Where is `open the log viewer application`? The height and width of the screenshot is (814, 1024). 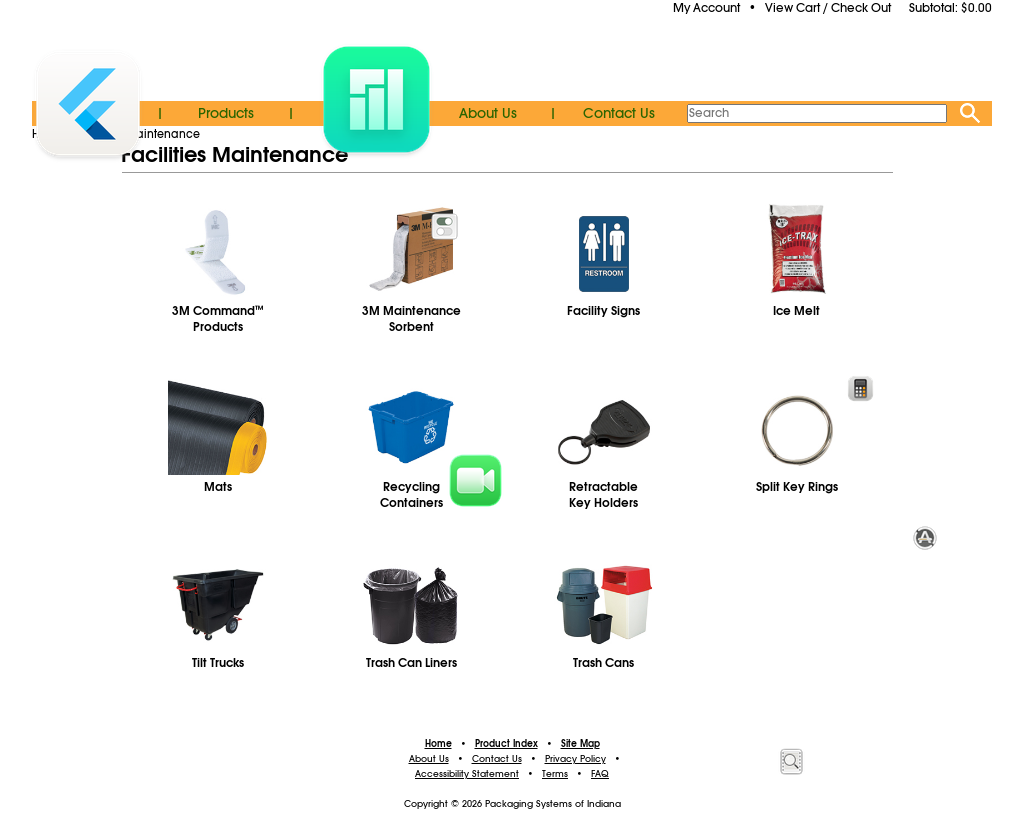
open the log viewer application is located at coordinates (791, 761).